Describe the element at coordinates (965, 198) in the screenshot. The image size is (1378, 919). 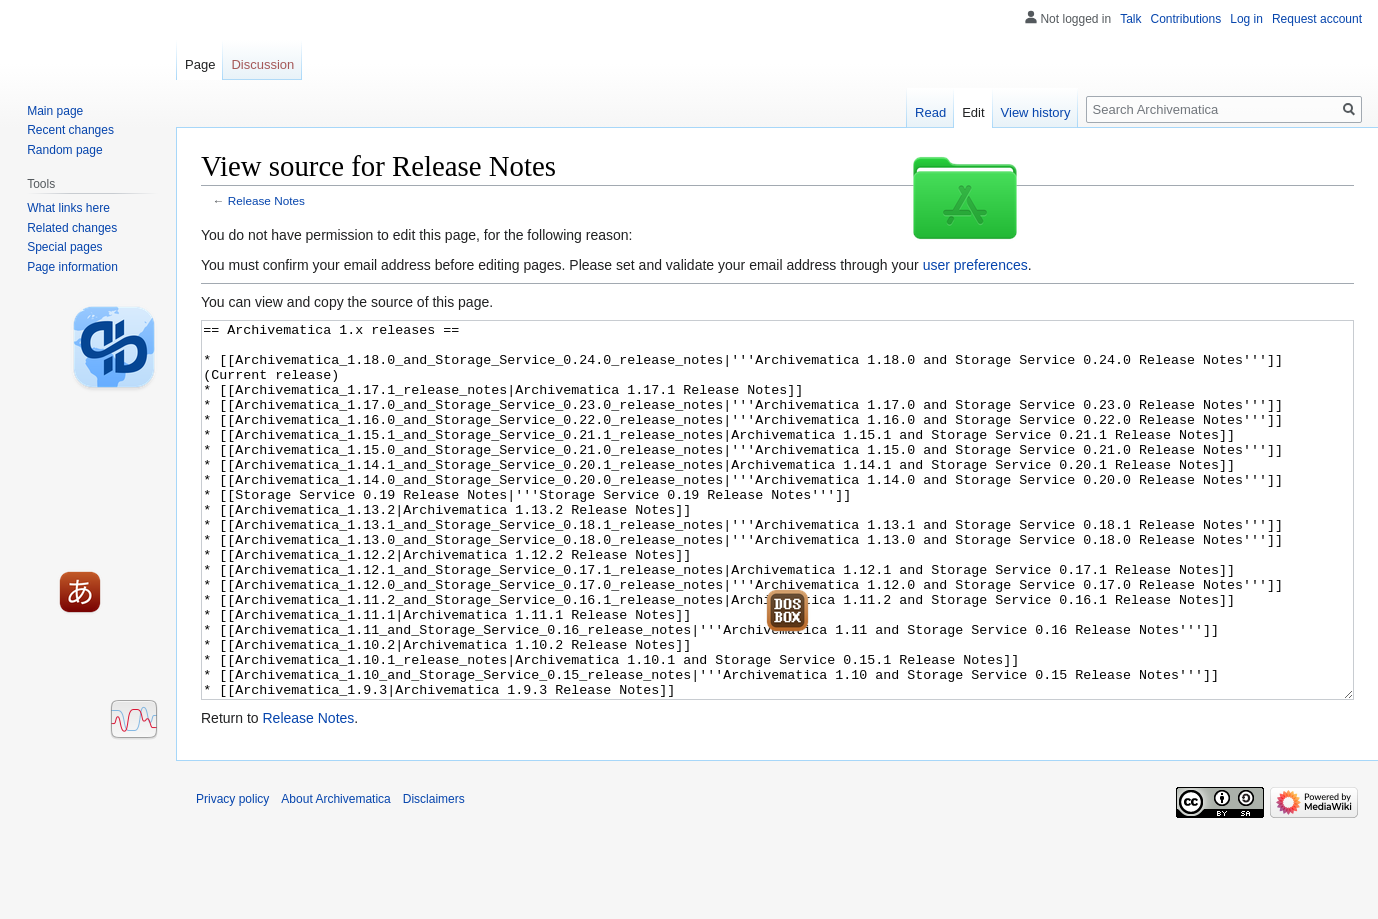
I see `open templates folder` at that location.